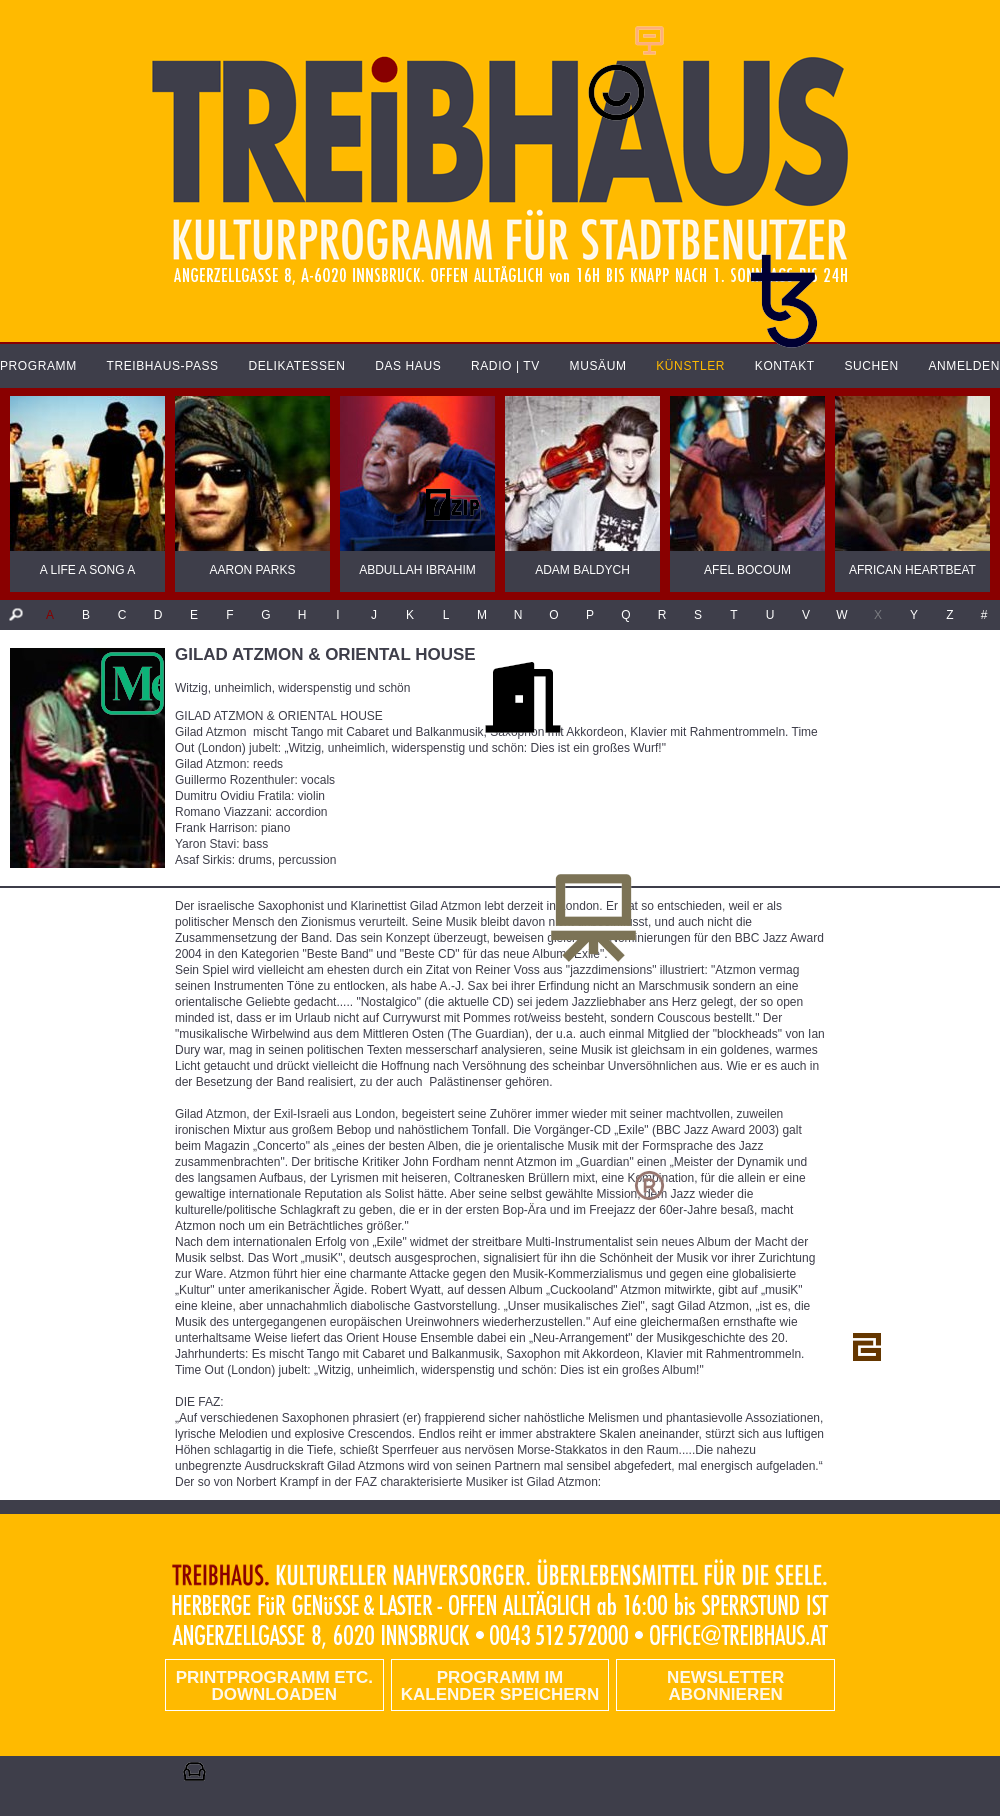 The image size is (1000, 1816). What do you see at coordinates (523, 699) in the screenshot?
I see `log out or exit the application` at bounding box center [523, 699].